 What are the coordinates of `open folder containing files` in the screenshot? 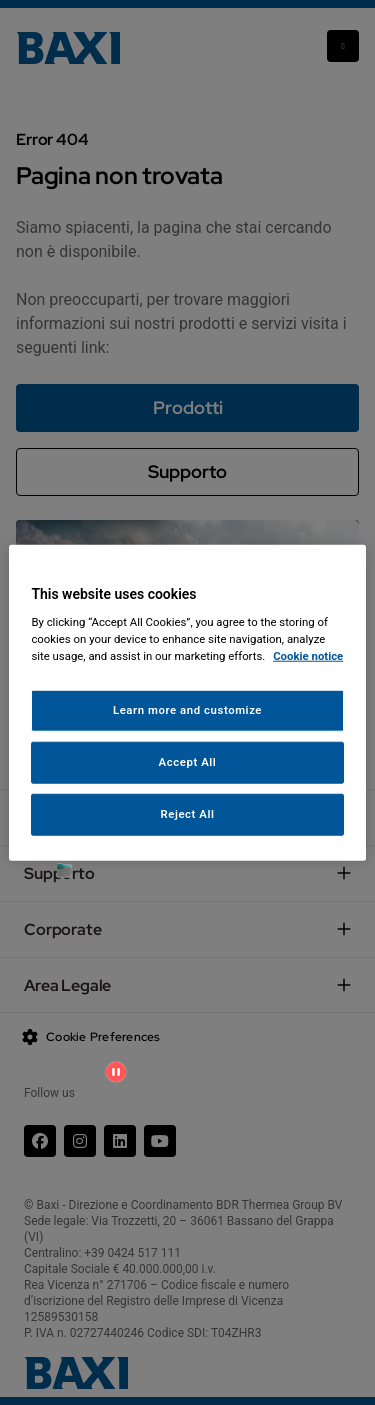 It's located at (64, 870).